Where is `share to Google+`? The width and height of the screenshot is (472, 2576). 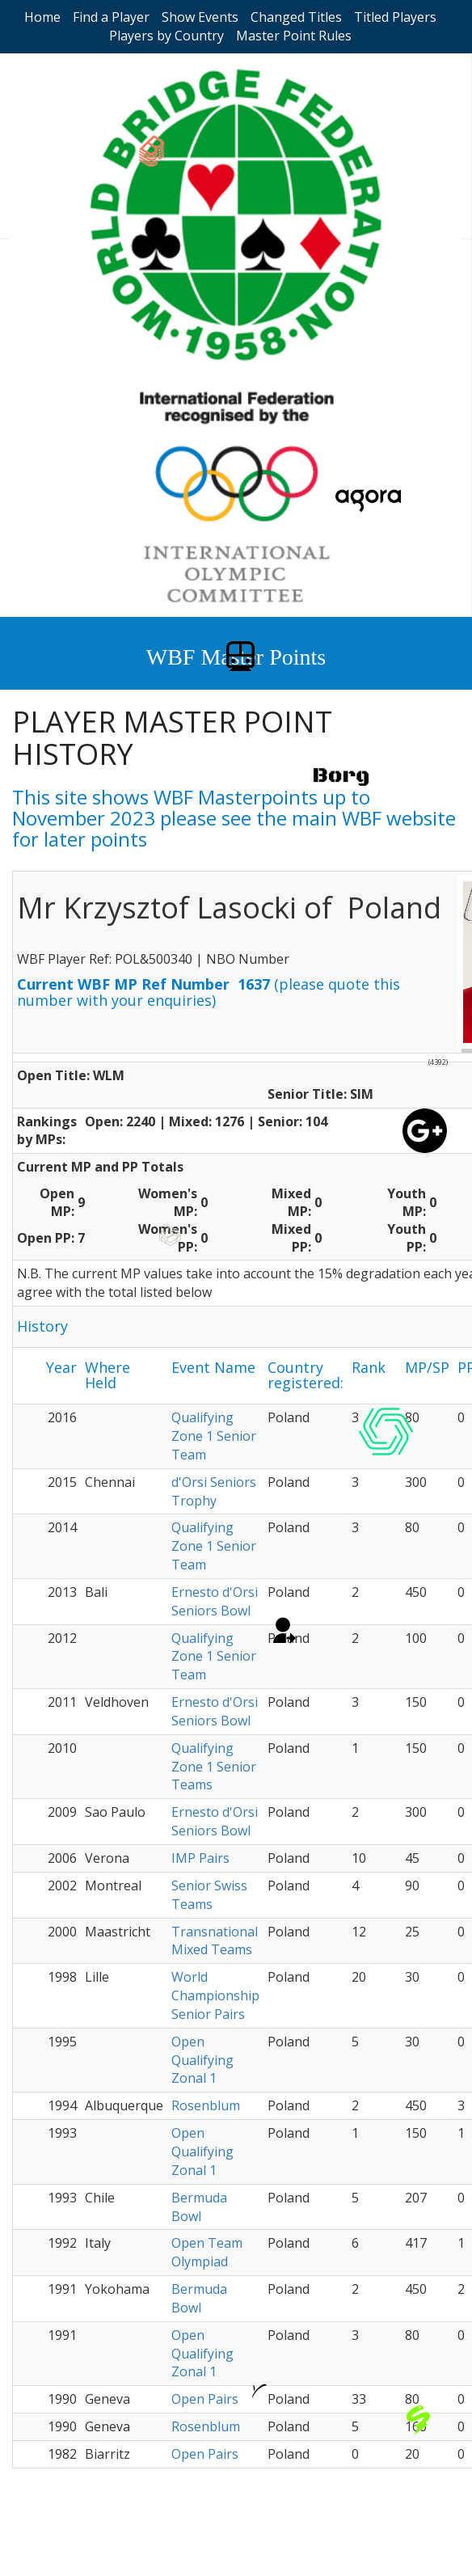 share to Google+ is located at coordinates (424, 1130).